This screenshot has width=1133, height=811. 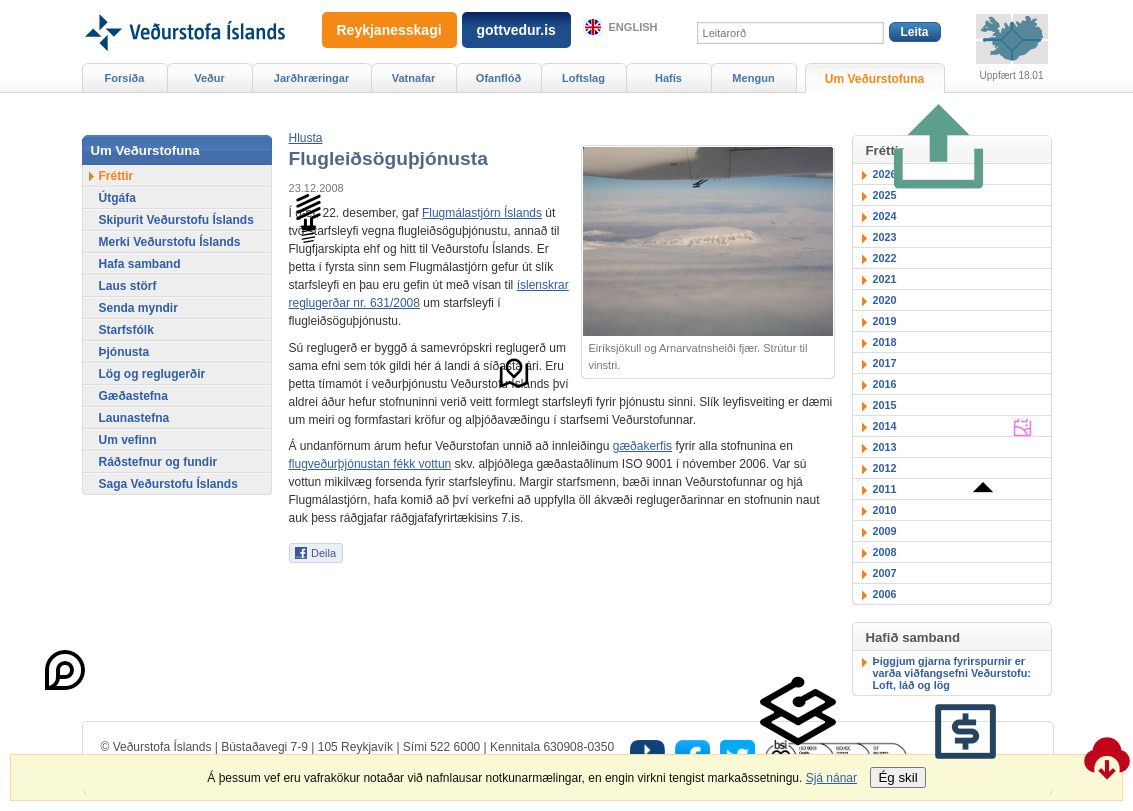 What do you see at coordinates (965, 731) in the screenshot?
I see `view financial transactions or payment details` at bounding box center [965, 731].